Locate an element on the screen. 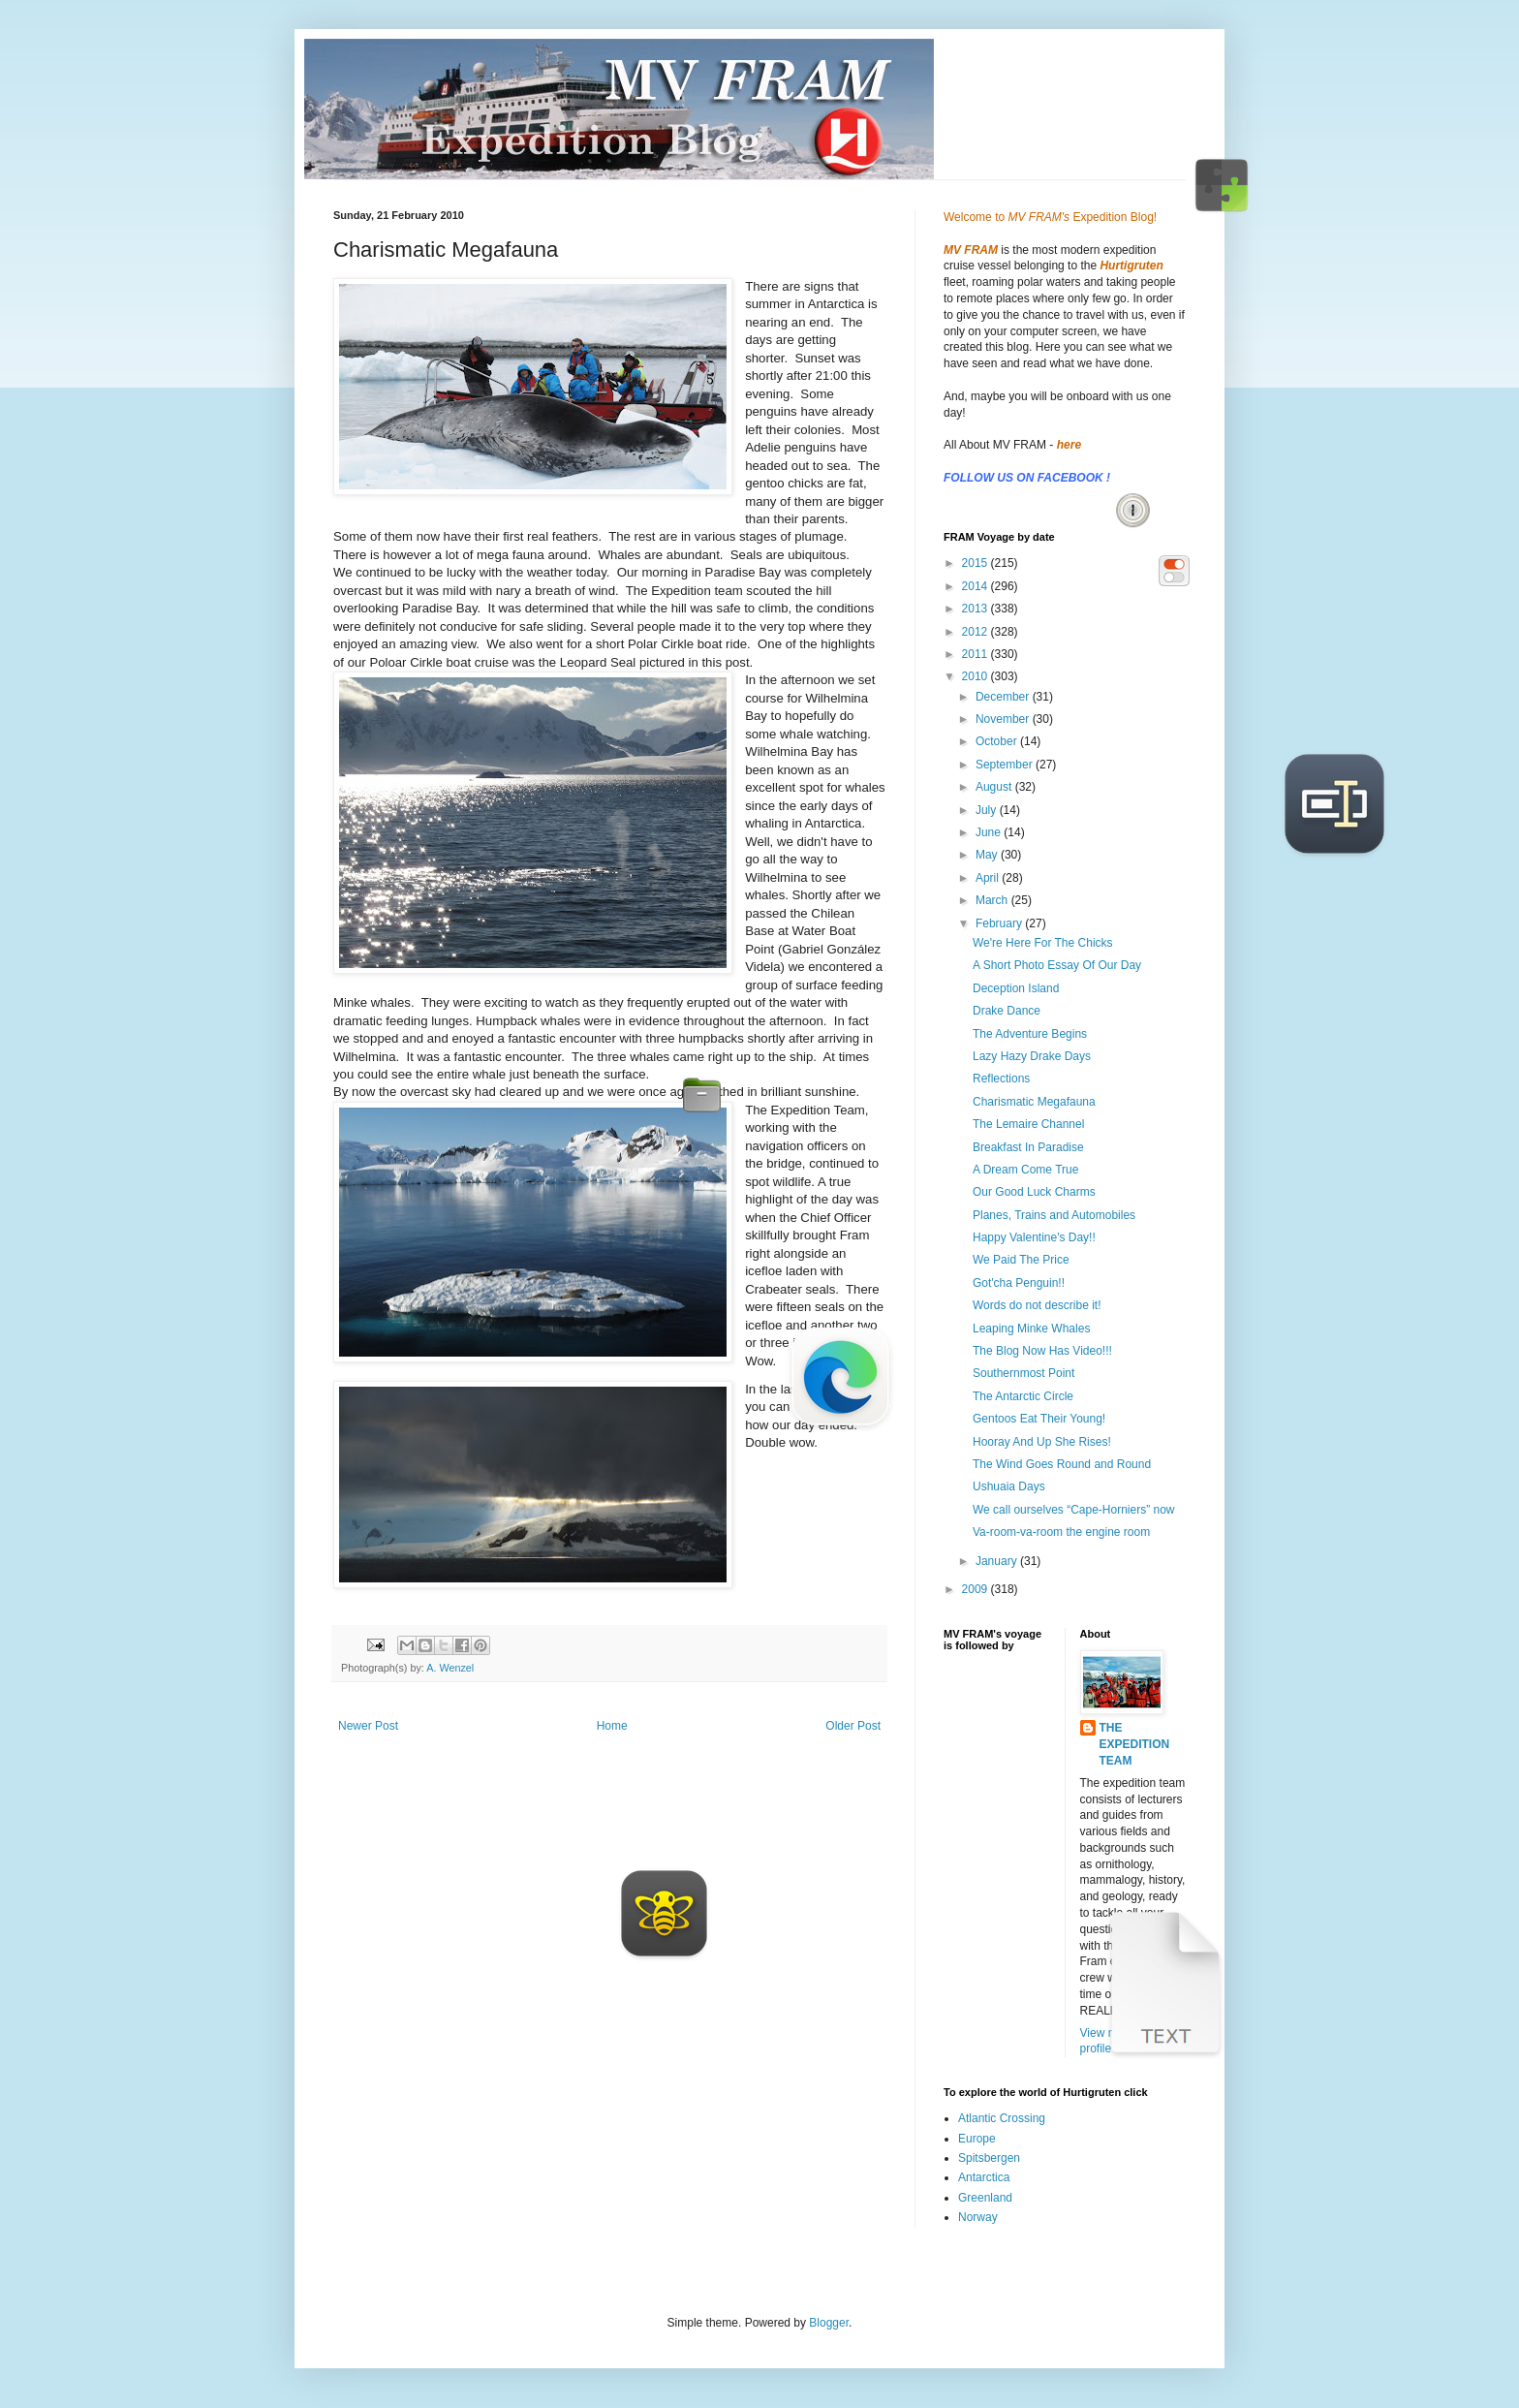  open gnome tweaks application is located at coordinates (1174, 571).